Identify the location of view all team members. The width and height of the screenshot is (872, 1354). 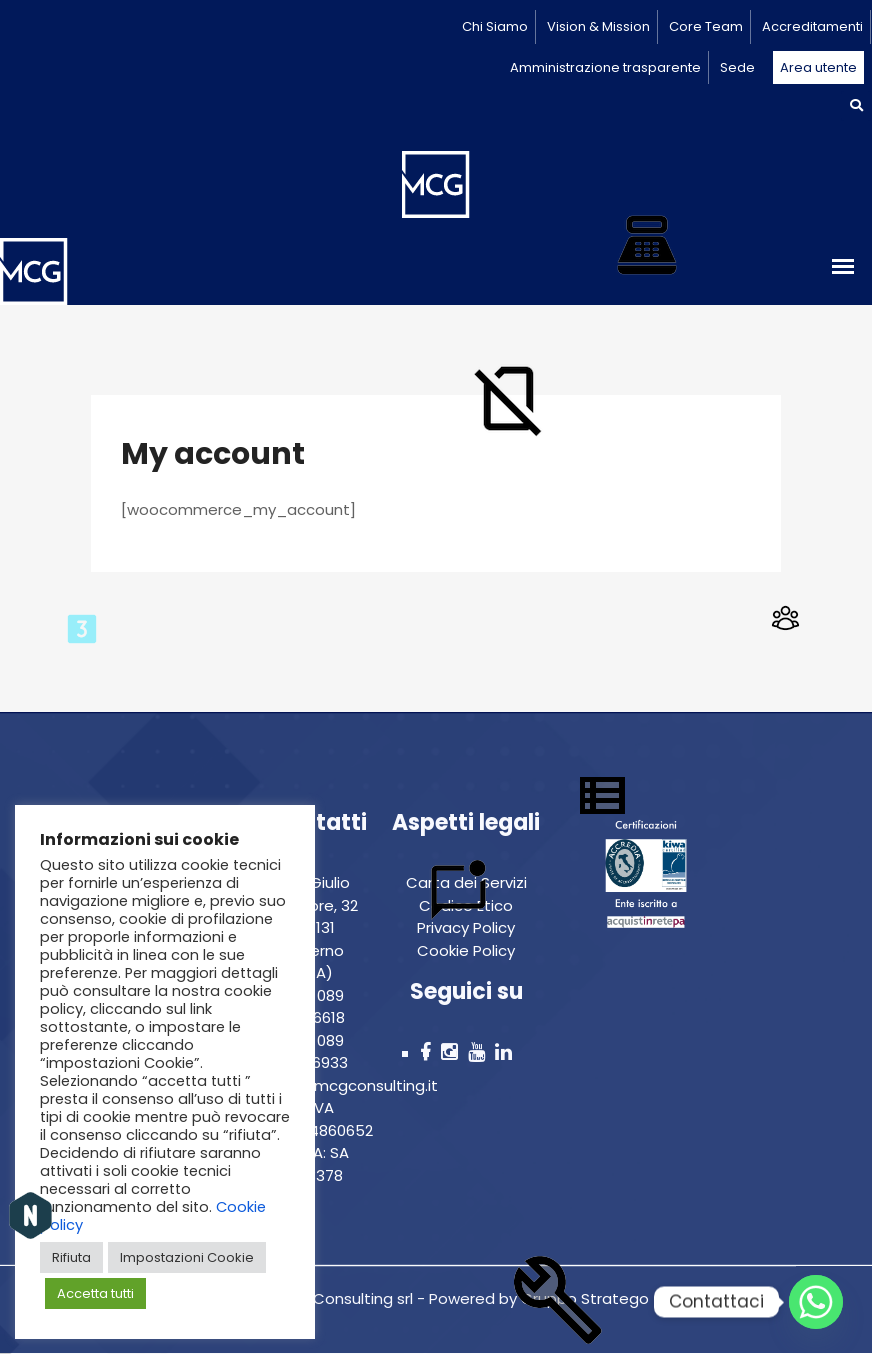
(785, 617).